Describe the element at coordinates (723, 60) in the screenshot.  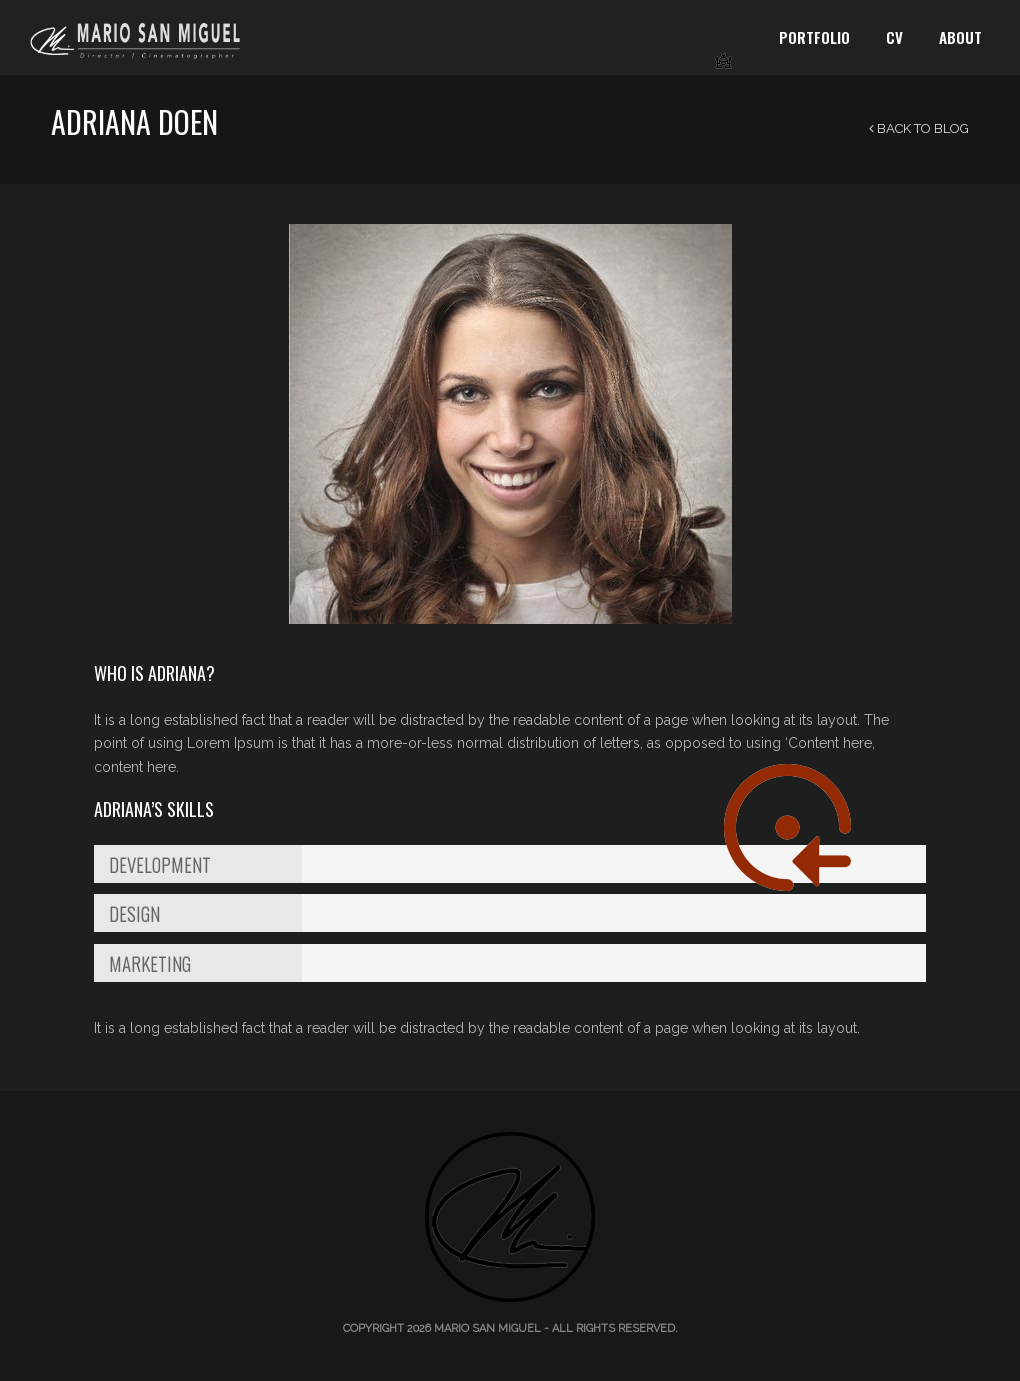
I see `indicates a mosque or islamic place of worship` at that location.